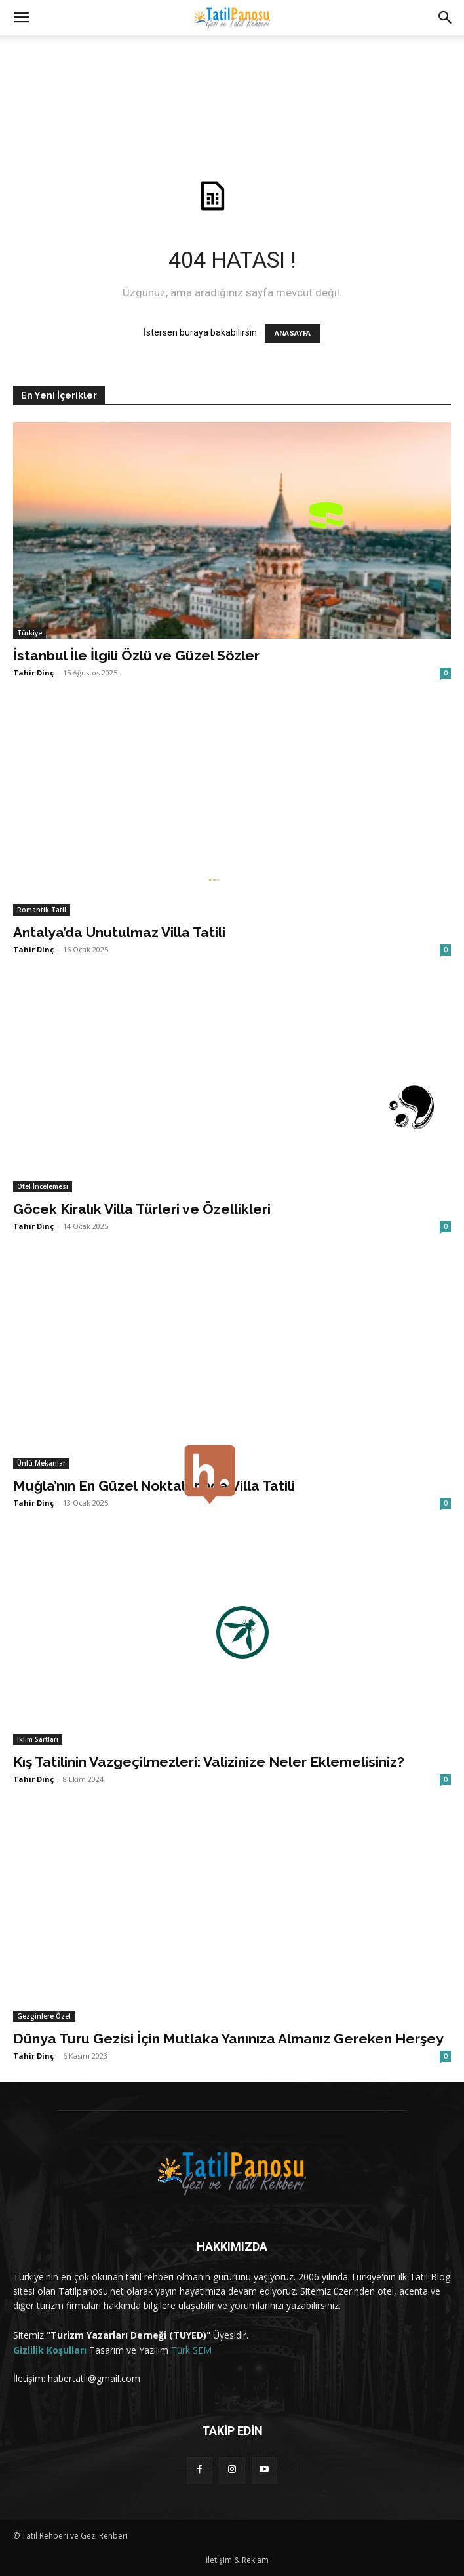 The height and width of the screenshot is (2576, 464). I want to click on OWASP (Open Web Application Security Project) logo, so click(242, 1632).